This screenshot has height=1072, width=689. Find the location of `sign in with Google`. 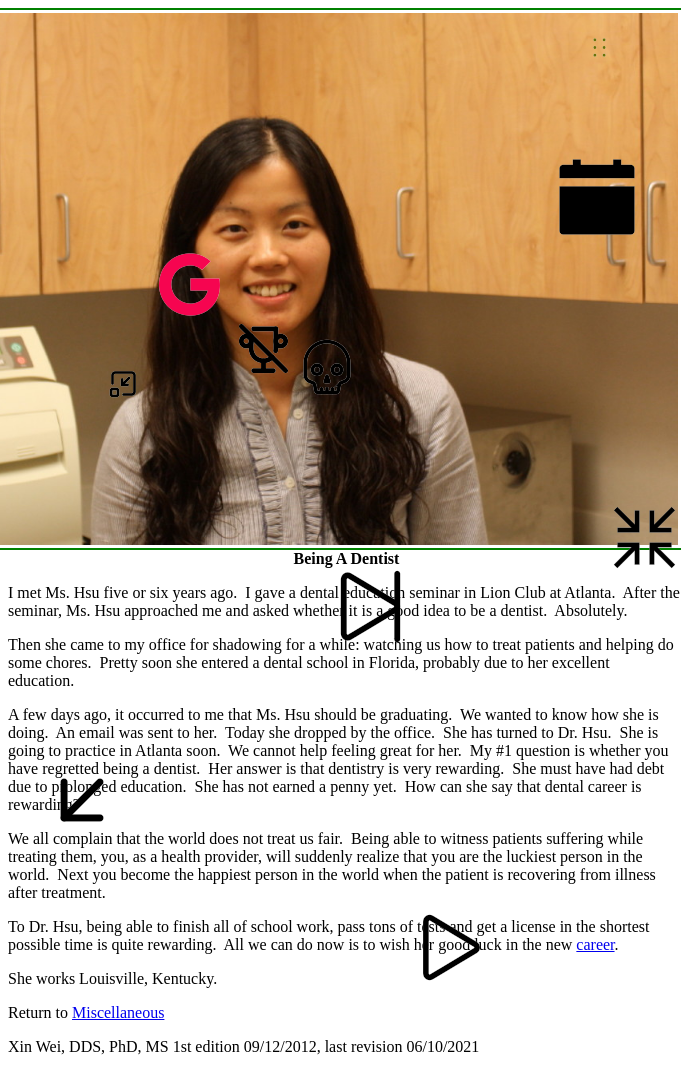

sign in with Google is located at coordinates (189, 284).